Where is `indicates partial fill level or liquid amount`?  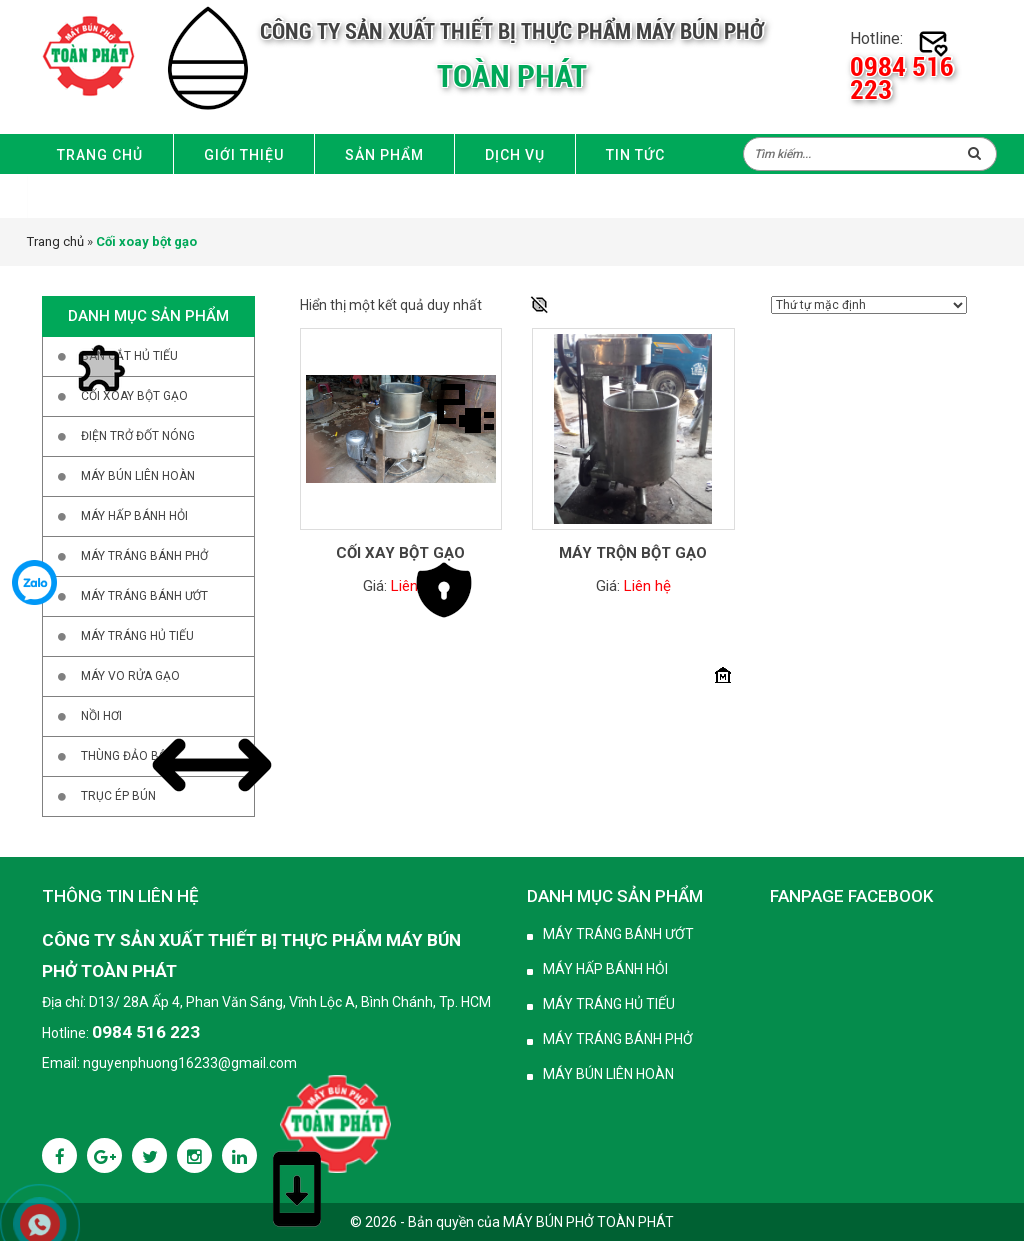
indicates partial fill level or liquid amount is located at coordinates (208, 62).